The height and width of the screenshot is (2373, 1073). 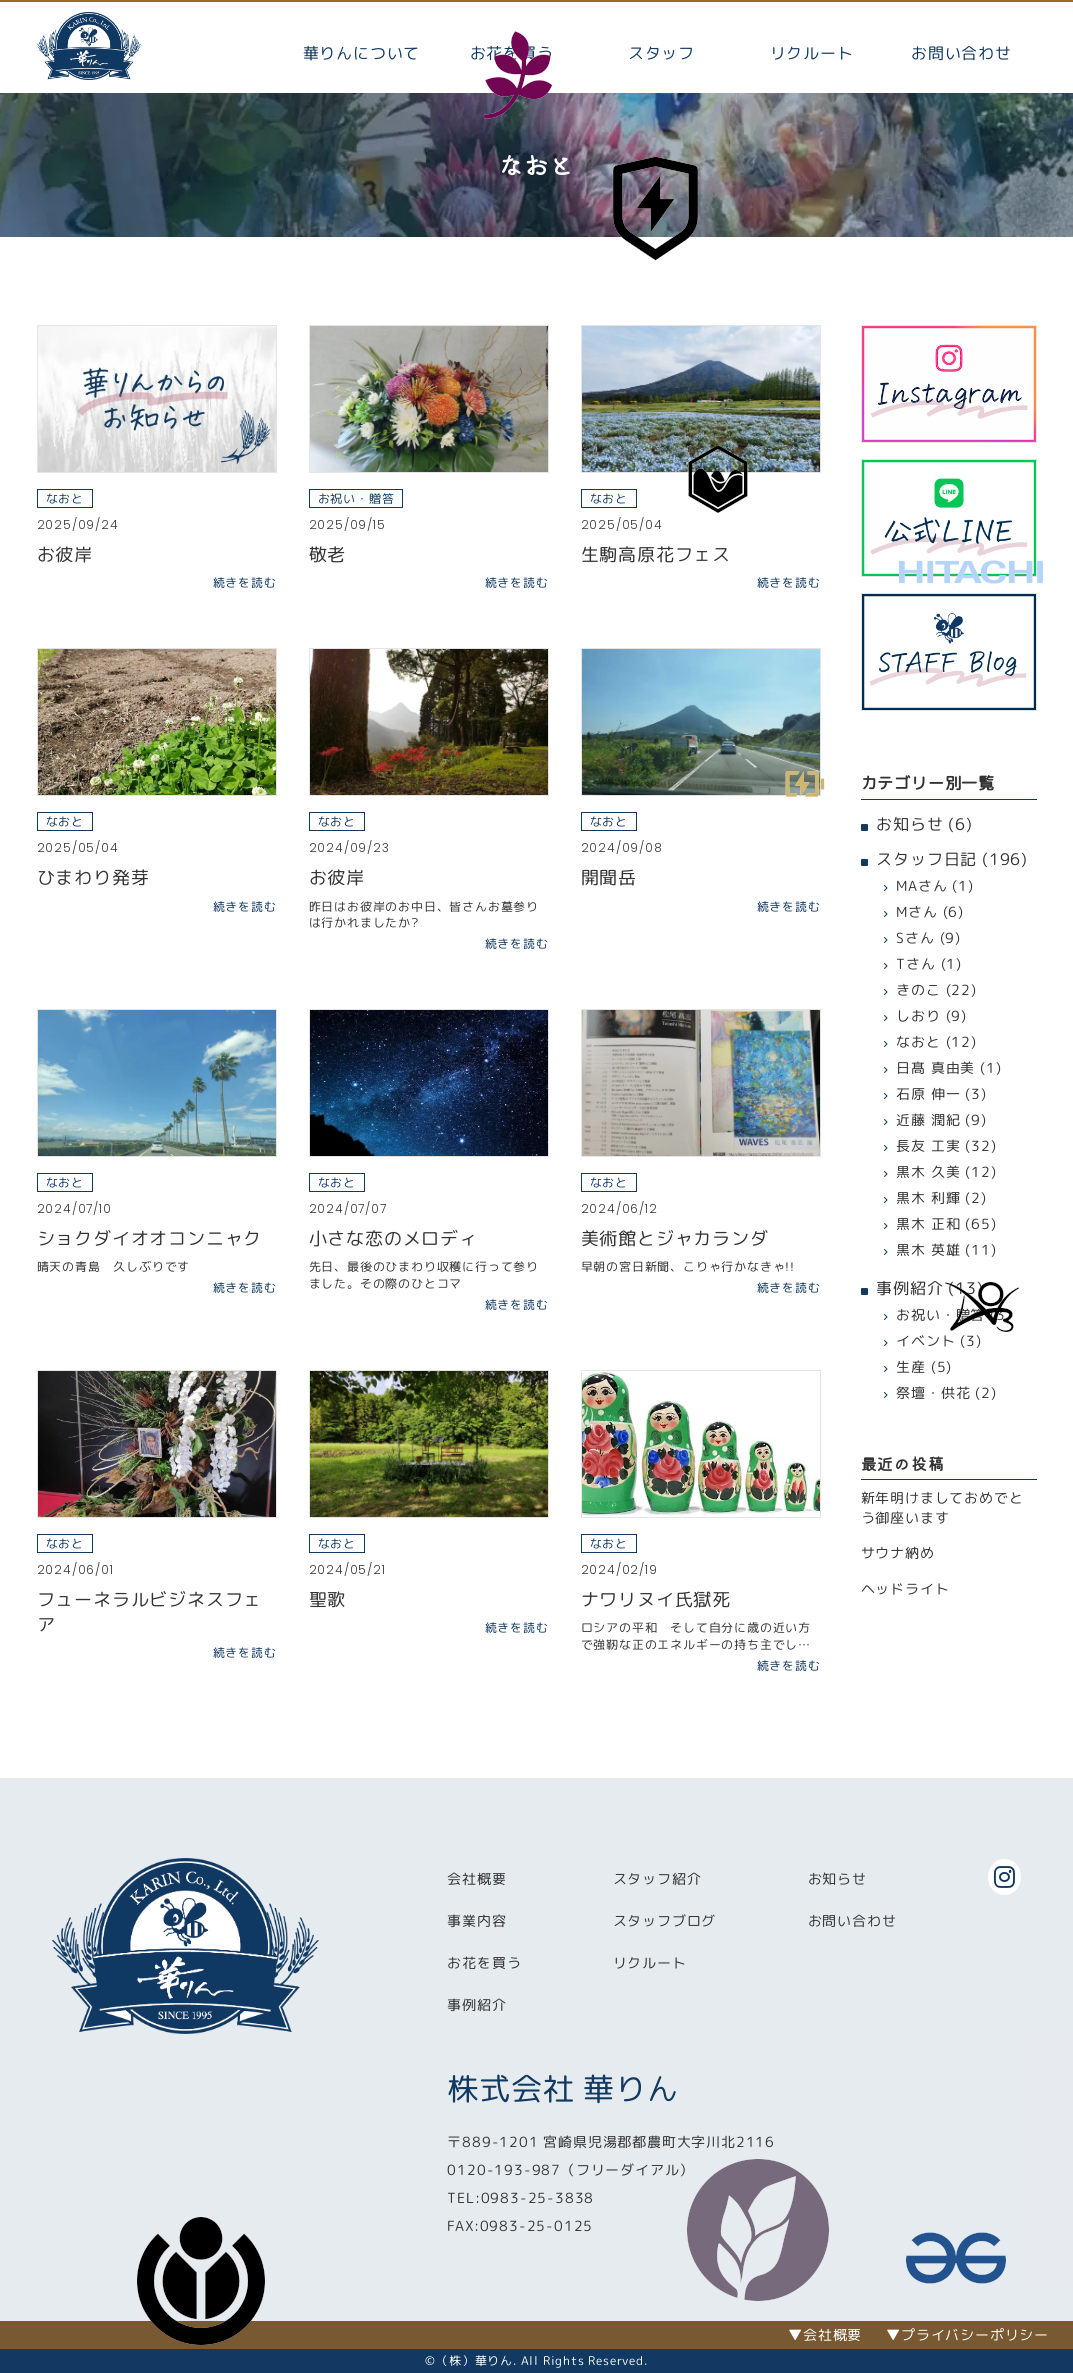 I want to click on pagelines brand logo, so click(x=518, y=75).